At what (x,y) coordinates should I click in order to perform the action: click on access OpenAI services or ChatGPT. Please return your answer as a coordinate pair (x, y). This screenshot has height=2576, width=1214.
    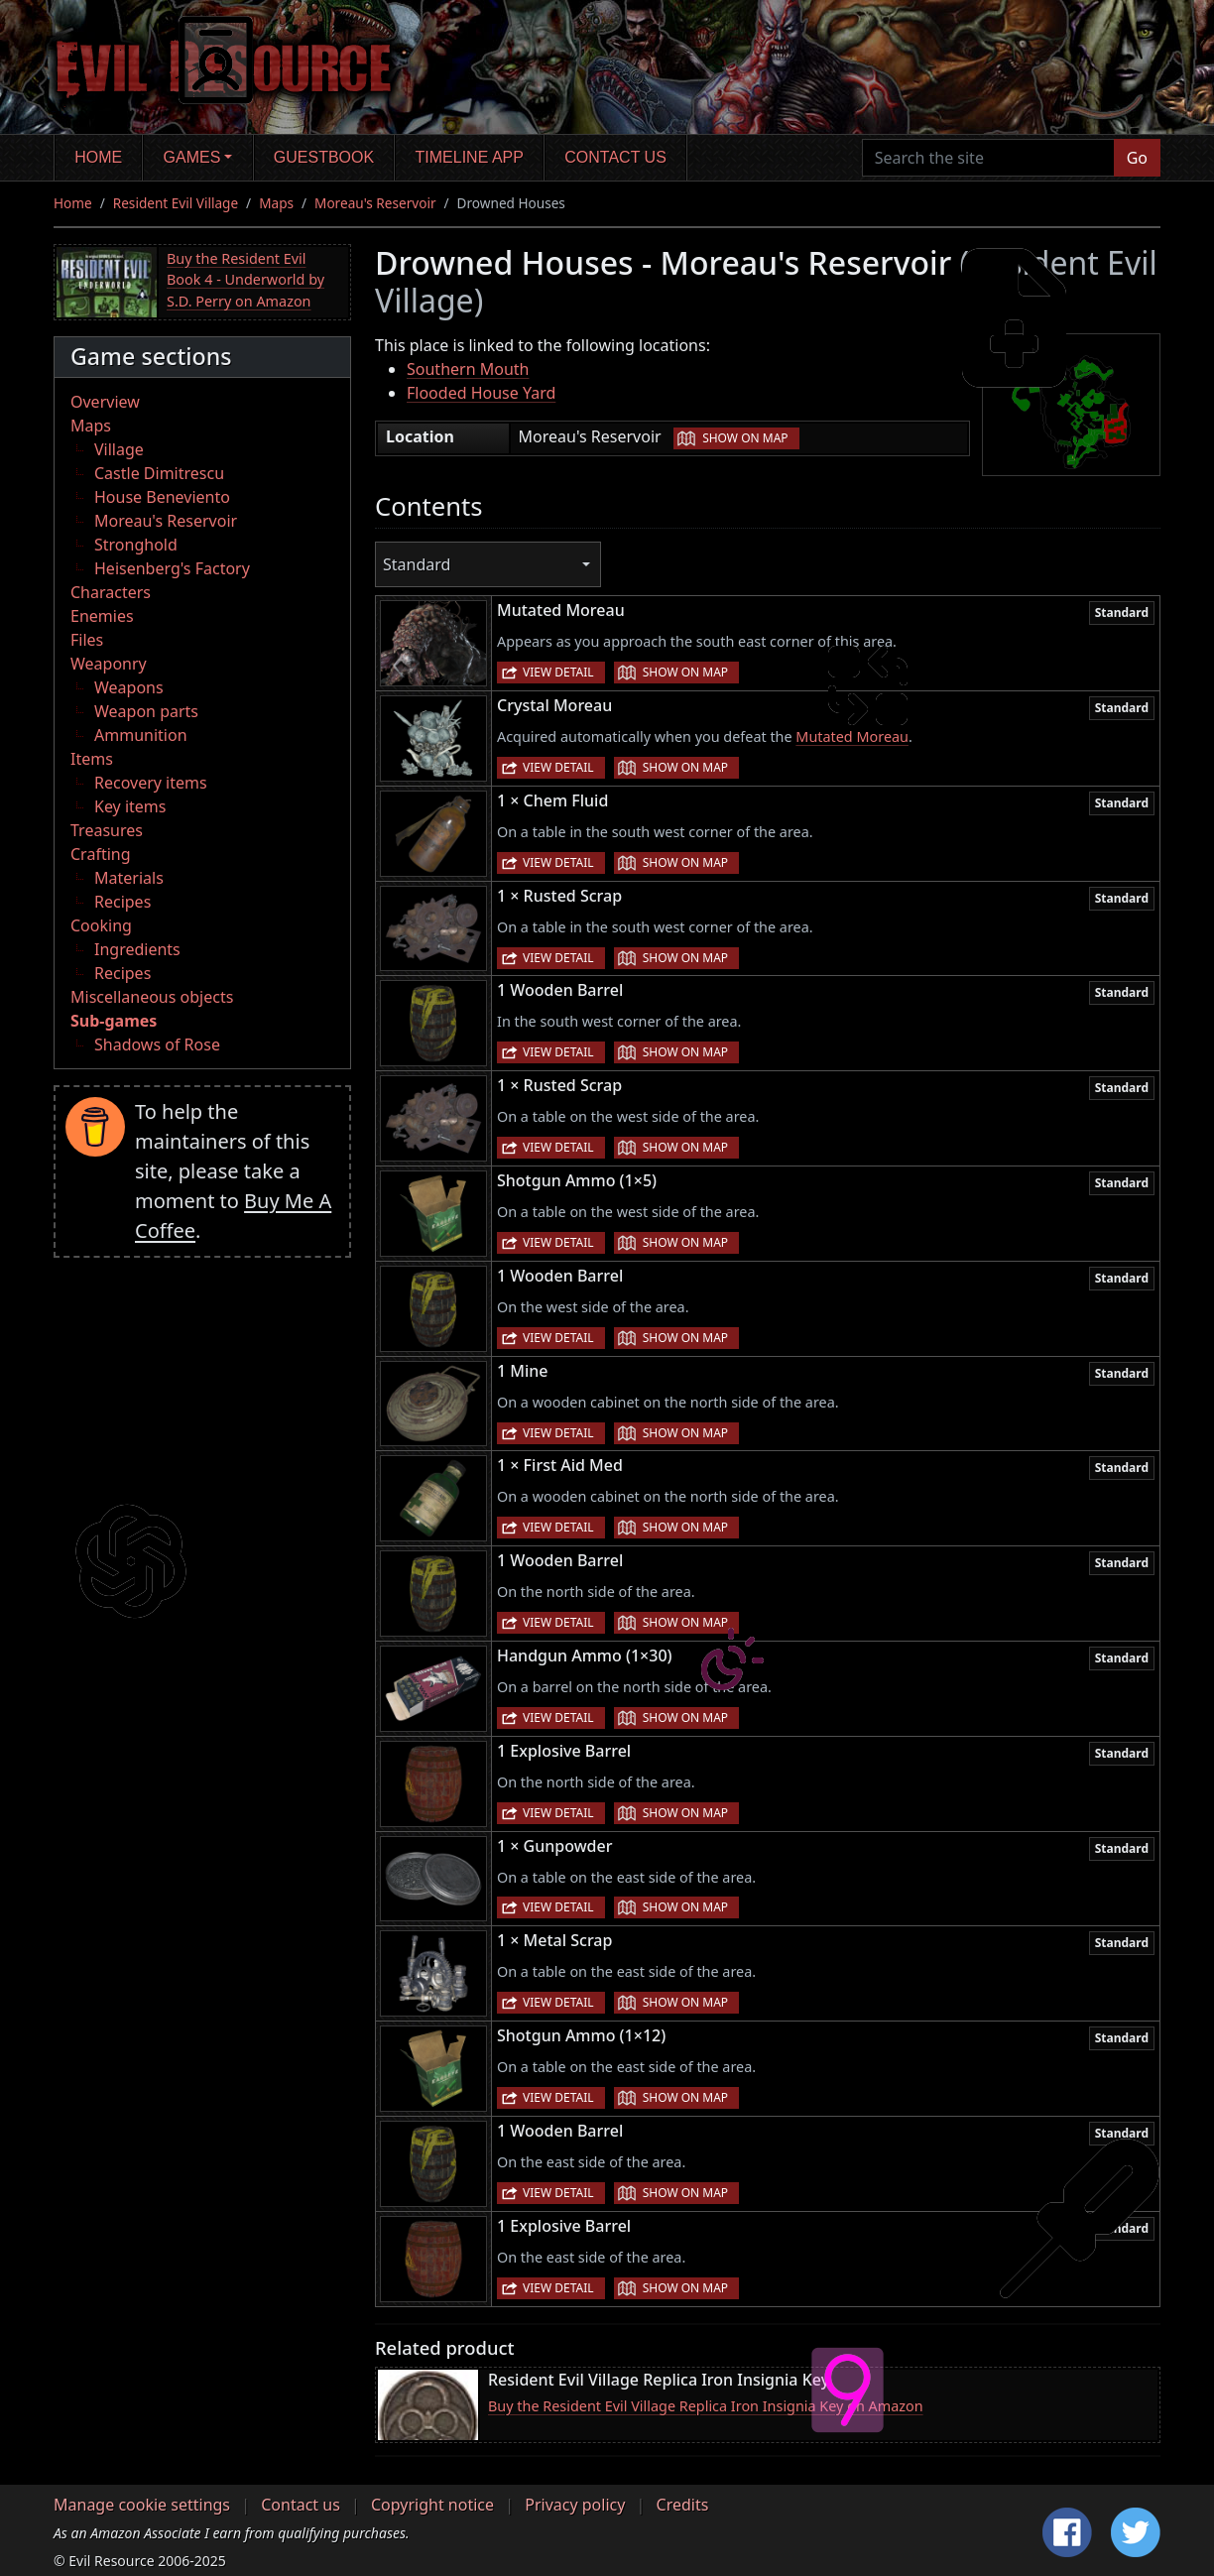
    Looking at the image, I should click on (131, 1561).